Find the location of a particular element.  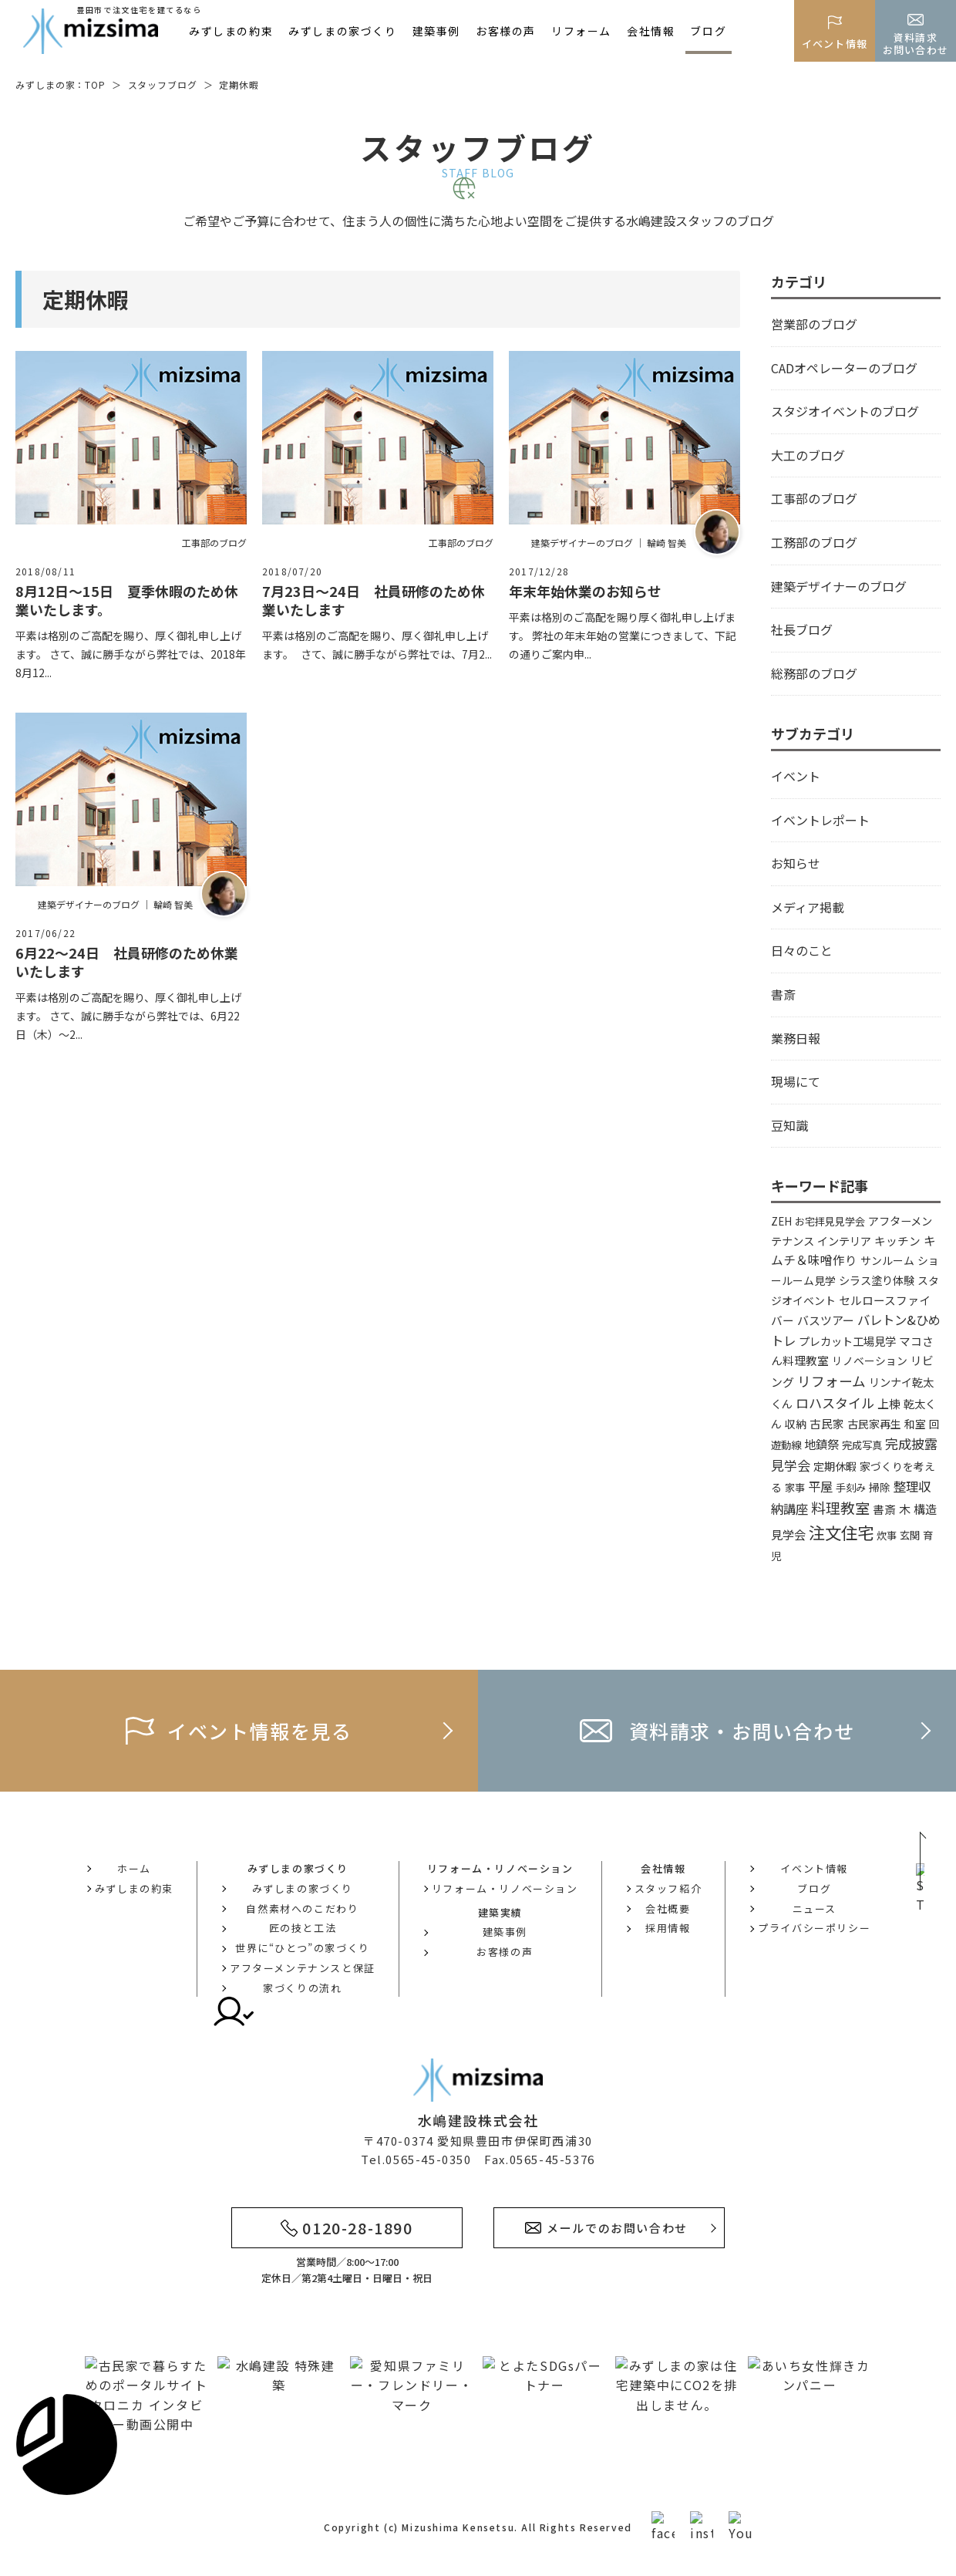

verify or confirm user identity is located at coordinates (232, 2012).